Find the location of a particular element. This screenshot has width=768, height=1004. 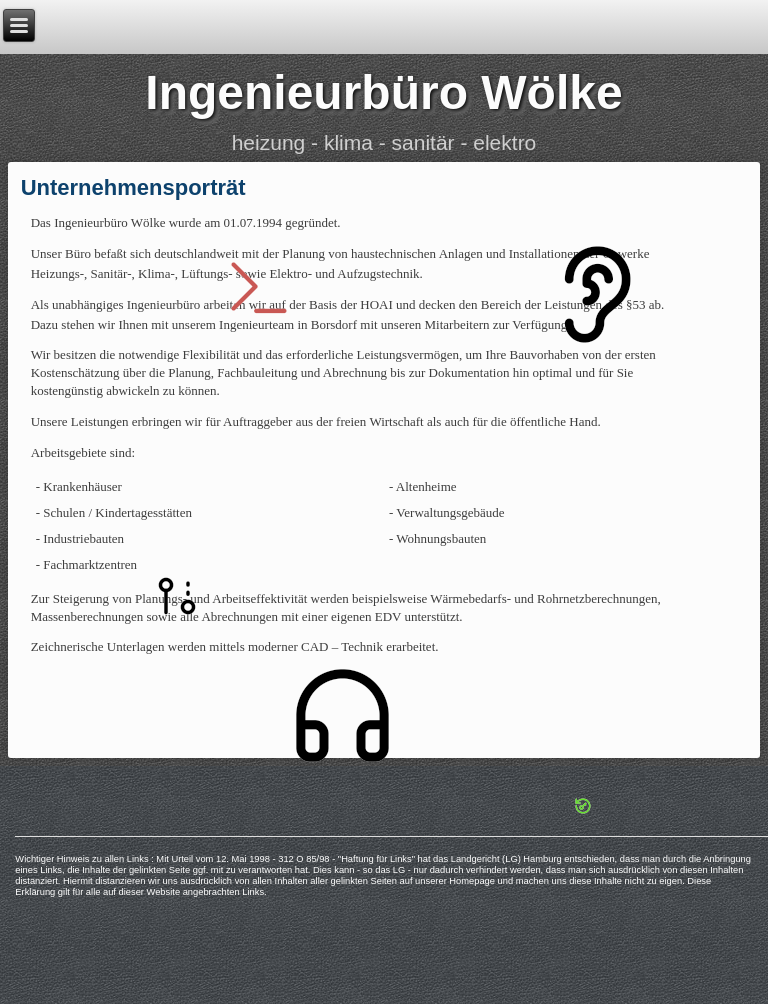

open the command palette is located at coordinates (258, 286).